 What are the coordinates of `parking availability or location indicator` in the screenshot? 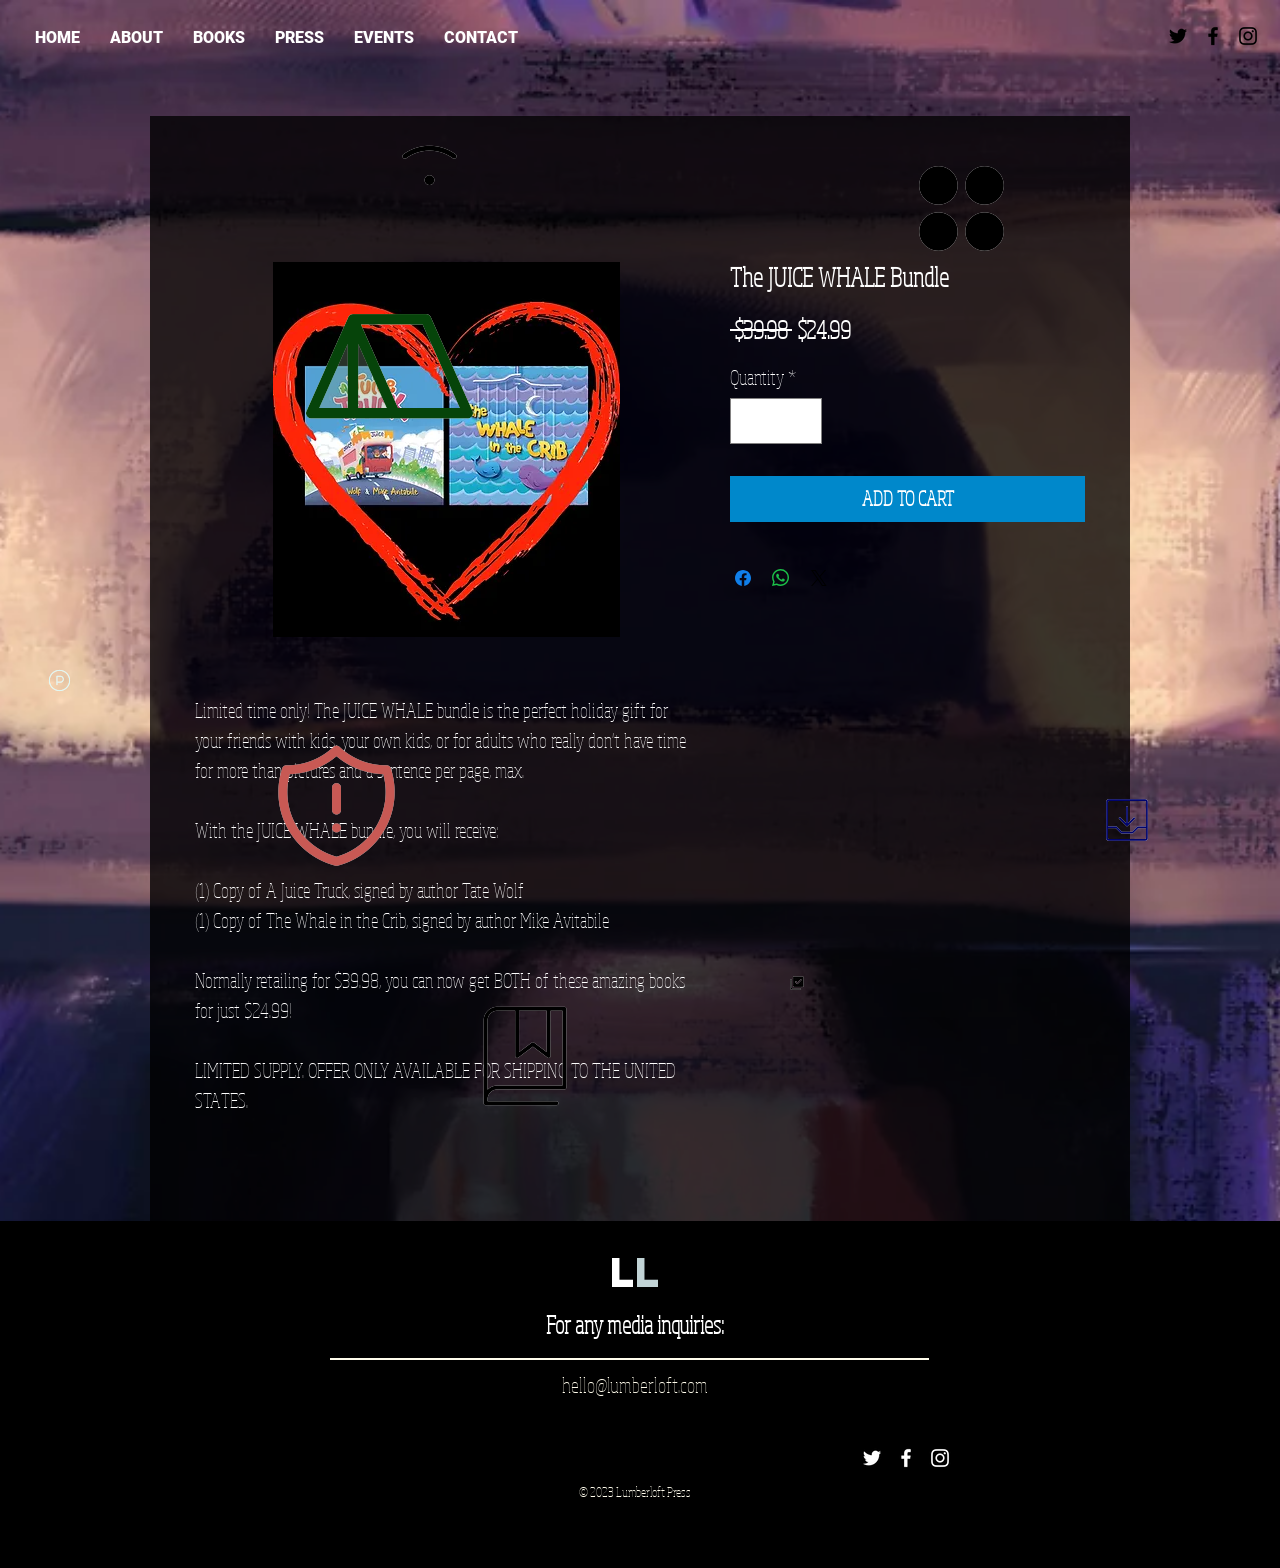 It's located at (59, 680).